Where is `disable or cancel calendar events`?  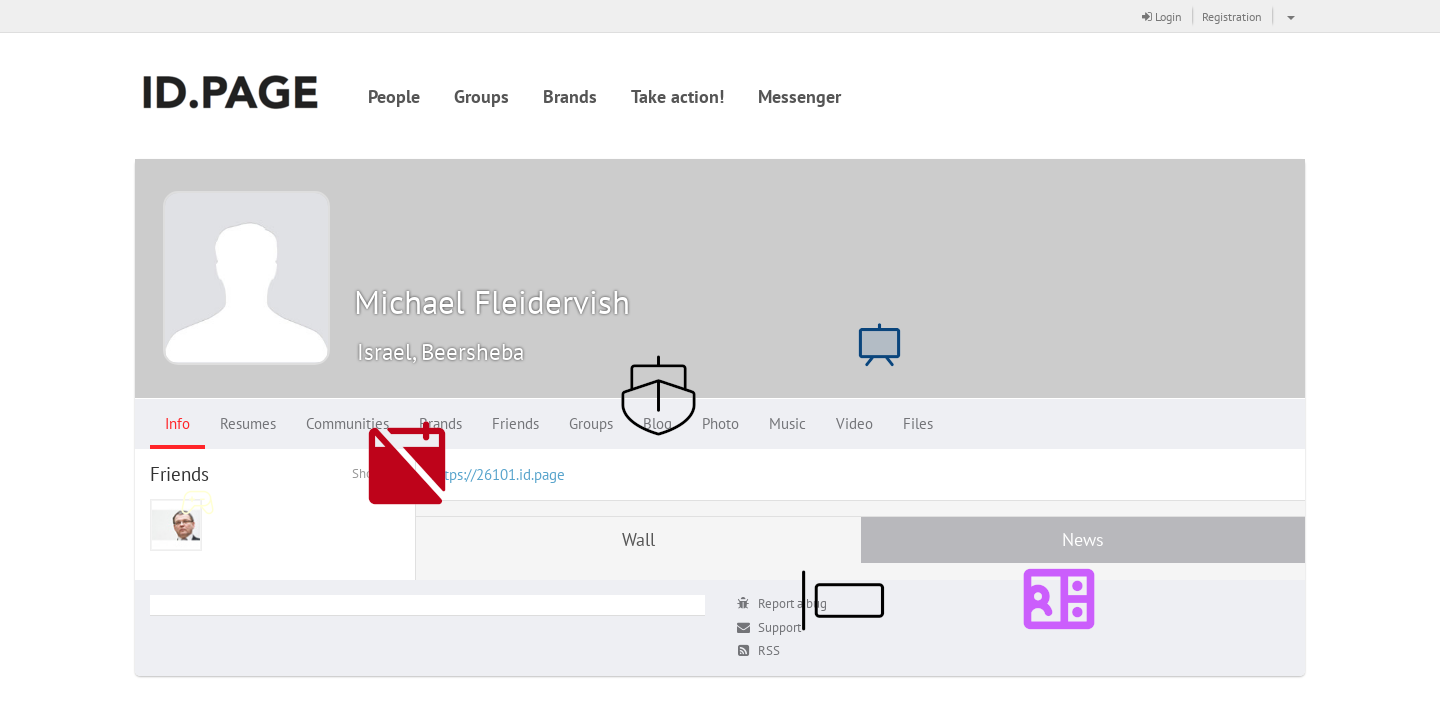
disable or cancel calendar events is located at coordinates (407, 466).